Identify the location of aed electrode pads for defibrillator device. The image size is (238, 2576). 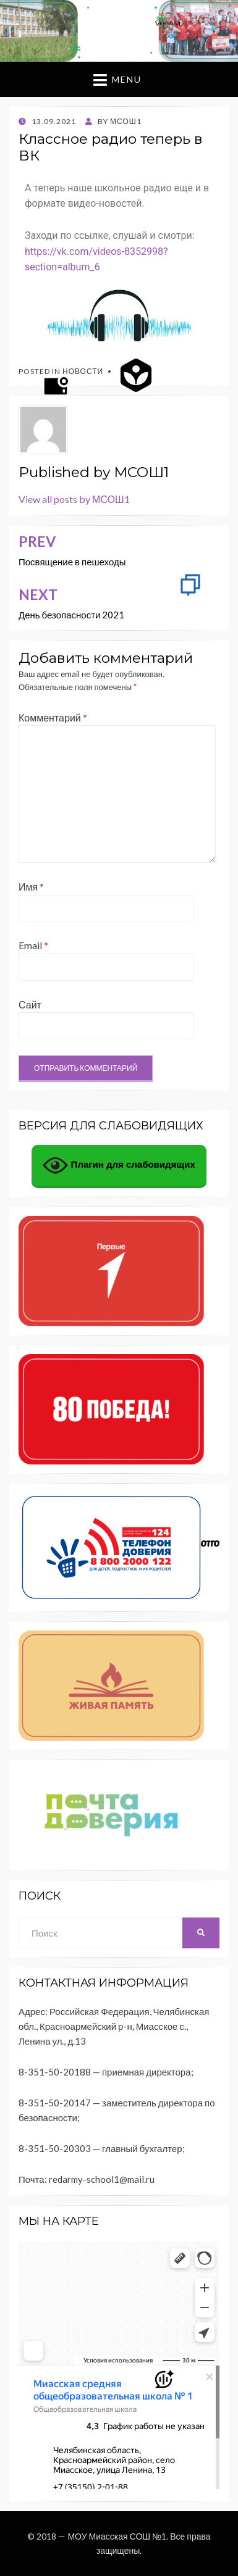
(190, 584).